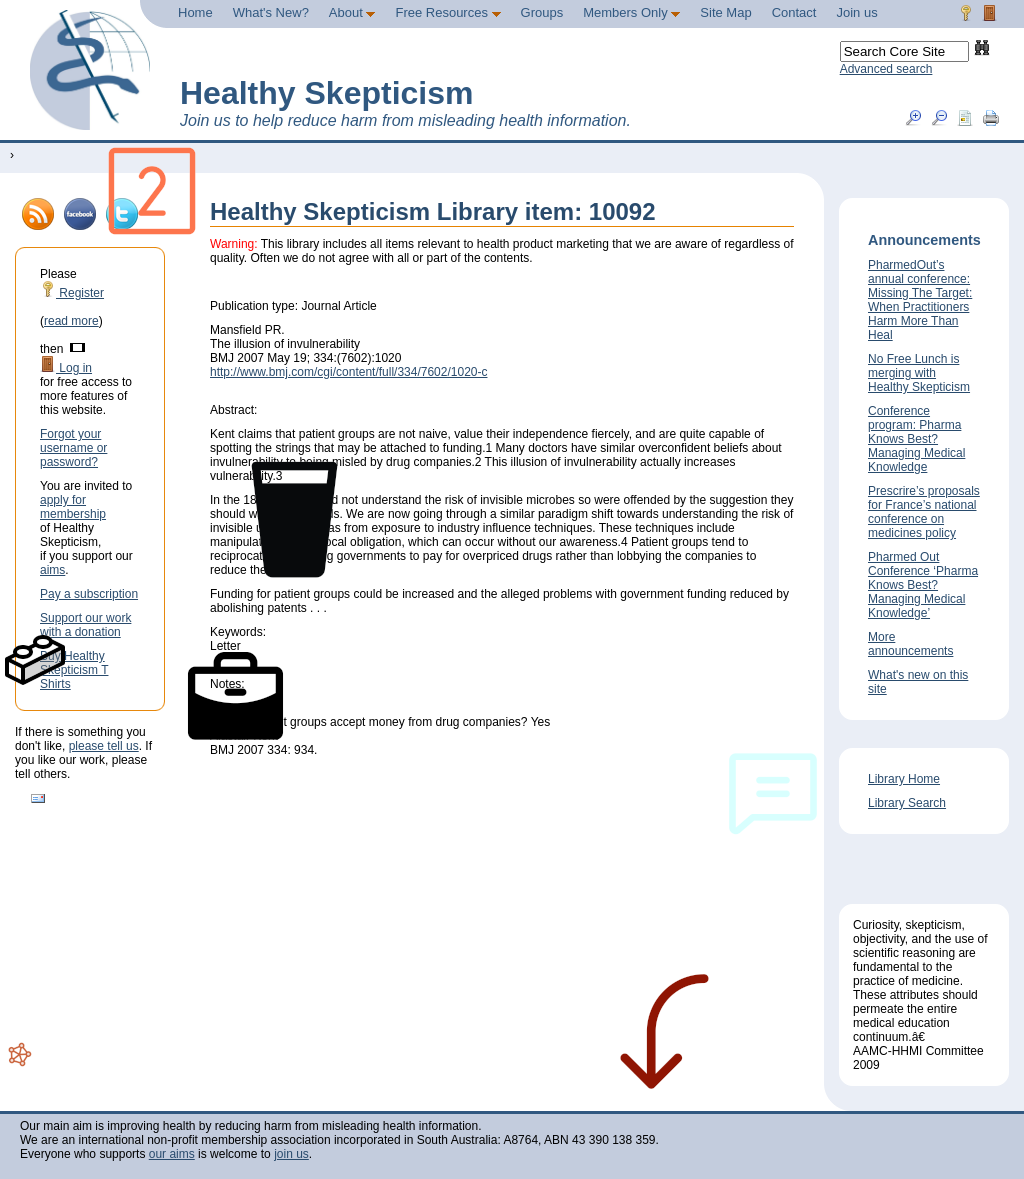 Image resolution: width=1024 pixels, height=1179 pixels. I want to click on switch device to landscape mode, so click(77, 347).